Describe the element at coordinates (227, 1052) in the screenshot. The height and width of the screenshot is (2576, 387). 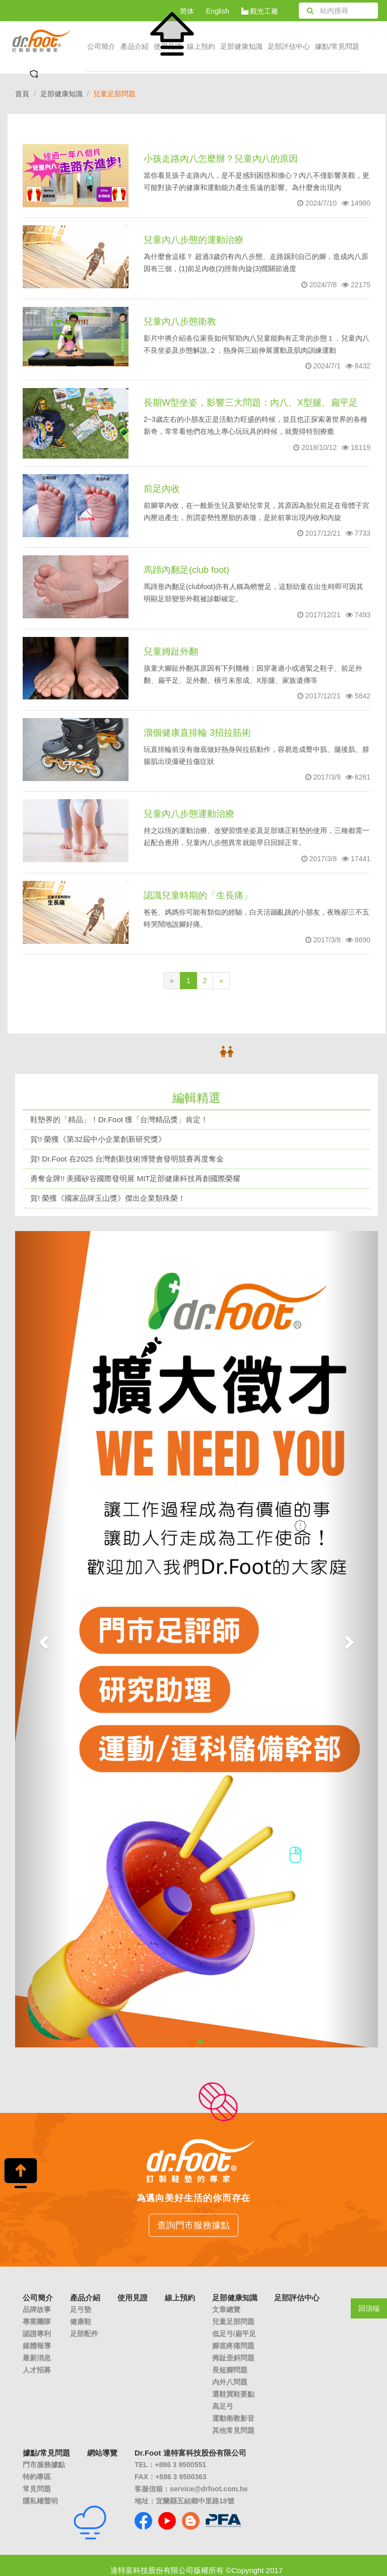
I see `indicates child-friendly or family content` at that location.